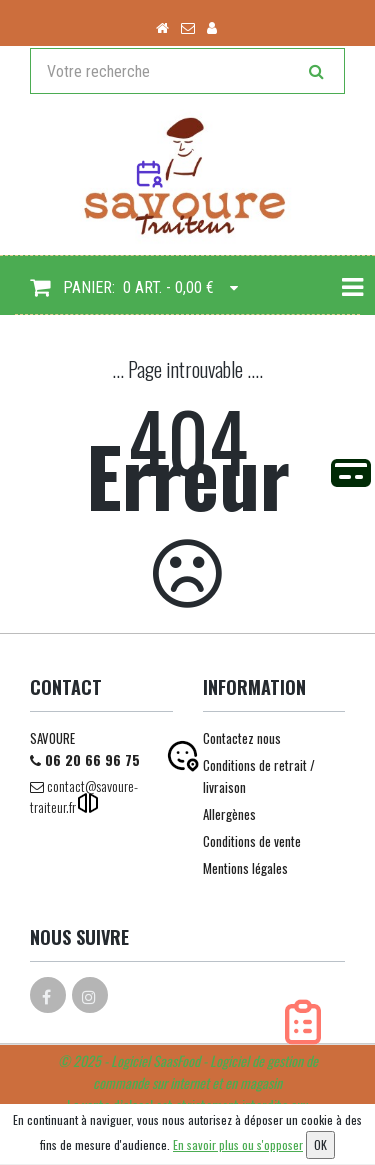 Image resolution: width=375 pixels, height=1165 pixels. I want to click on MetaBrainz logo, so click(88, 803).